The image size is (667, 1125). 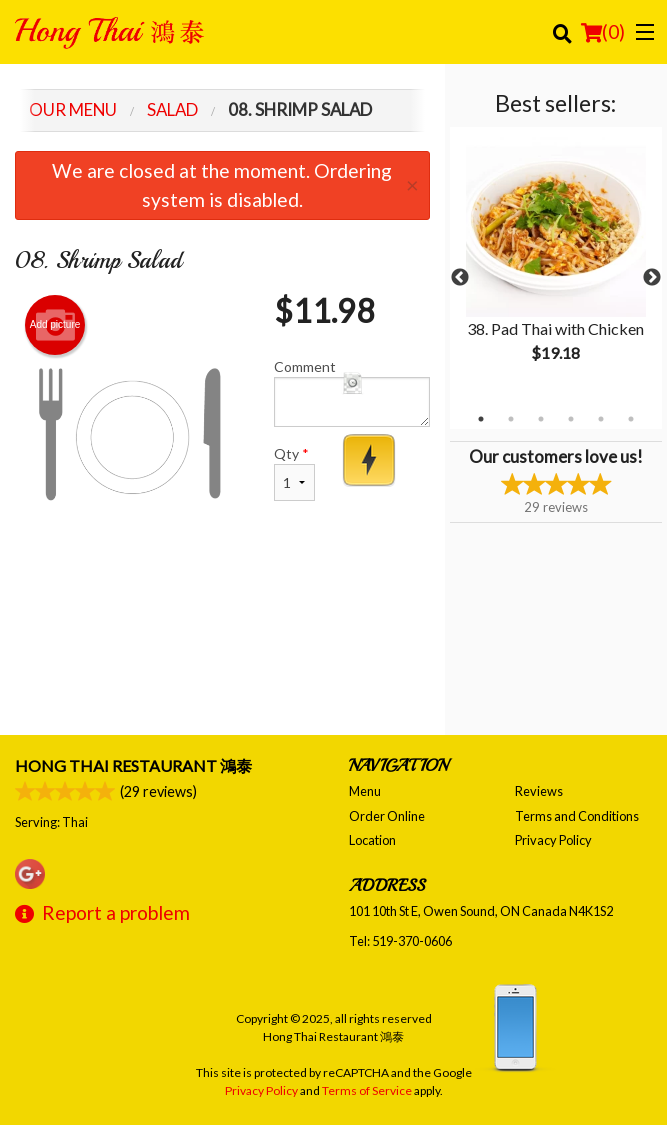 What do you see at coordinates (515, 1028) in the screenshot?
I see `connect or sync an iPhone device` at bounding box center [515, 1028].